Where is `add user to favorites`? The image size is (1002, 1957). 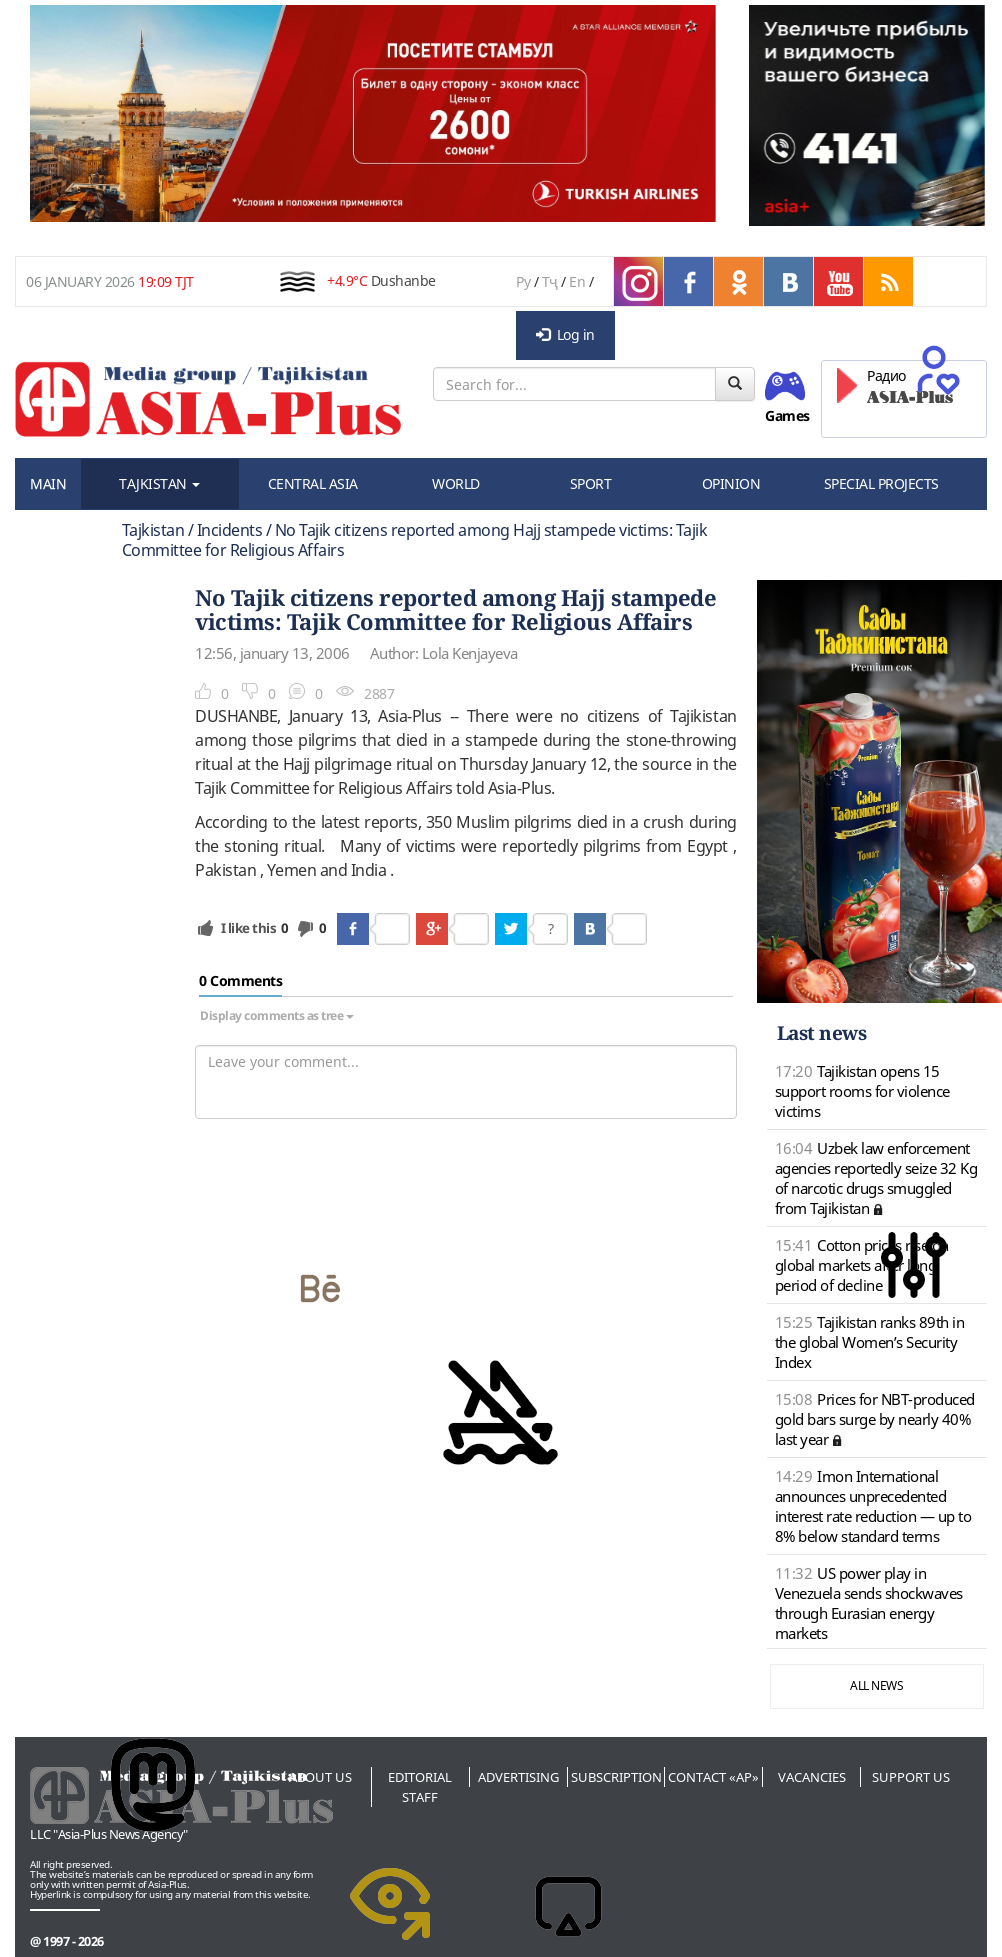
add user to favorites is located at coordinates (934, 369).